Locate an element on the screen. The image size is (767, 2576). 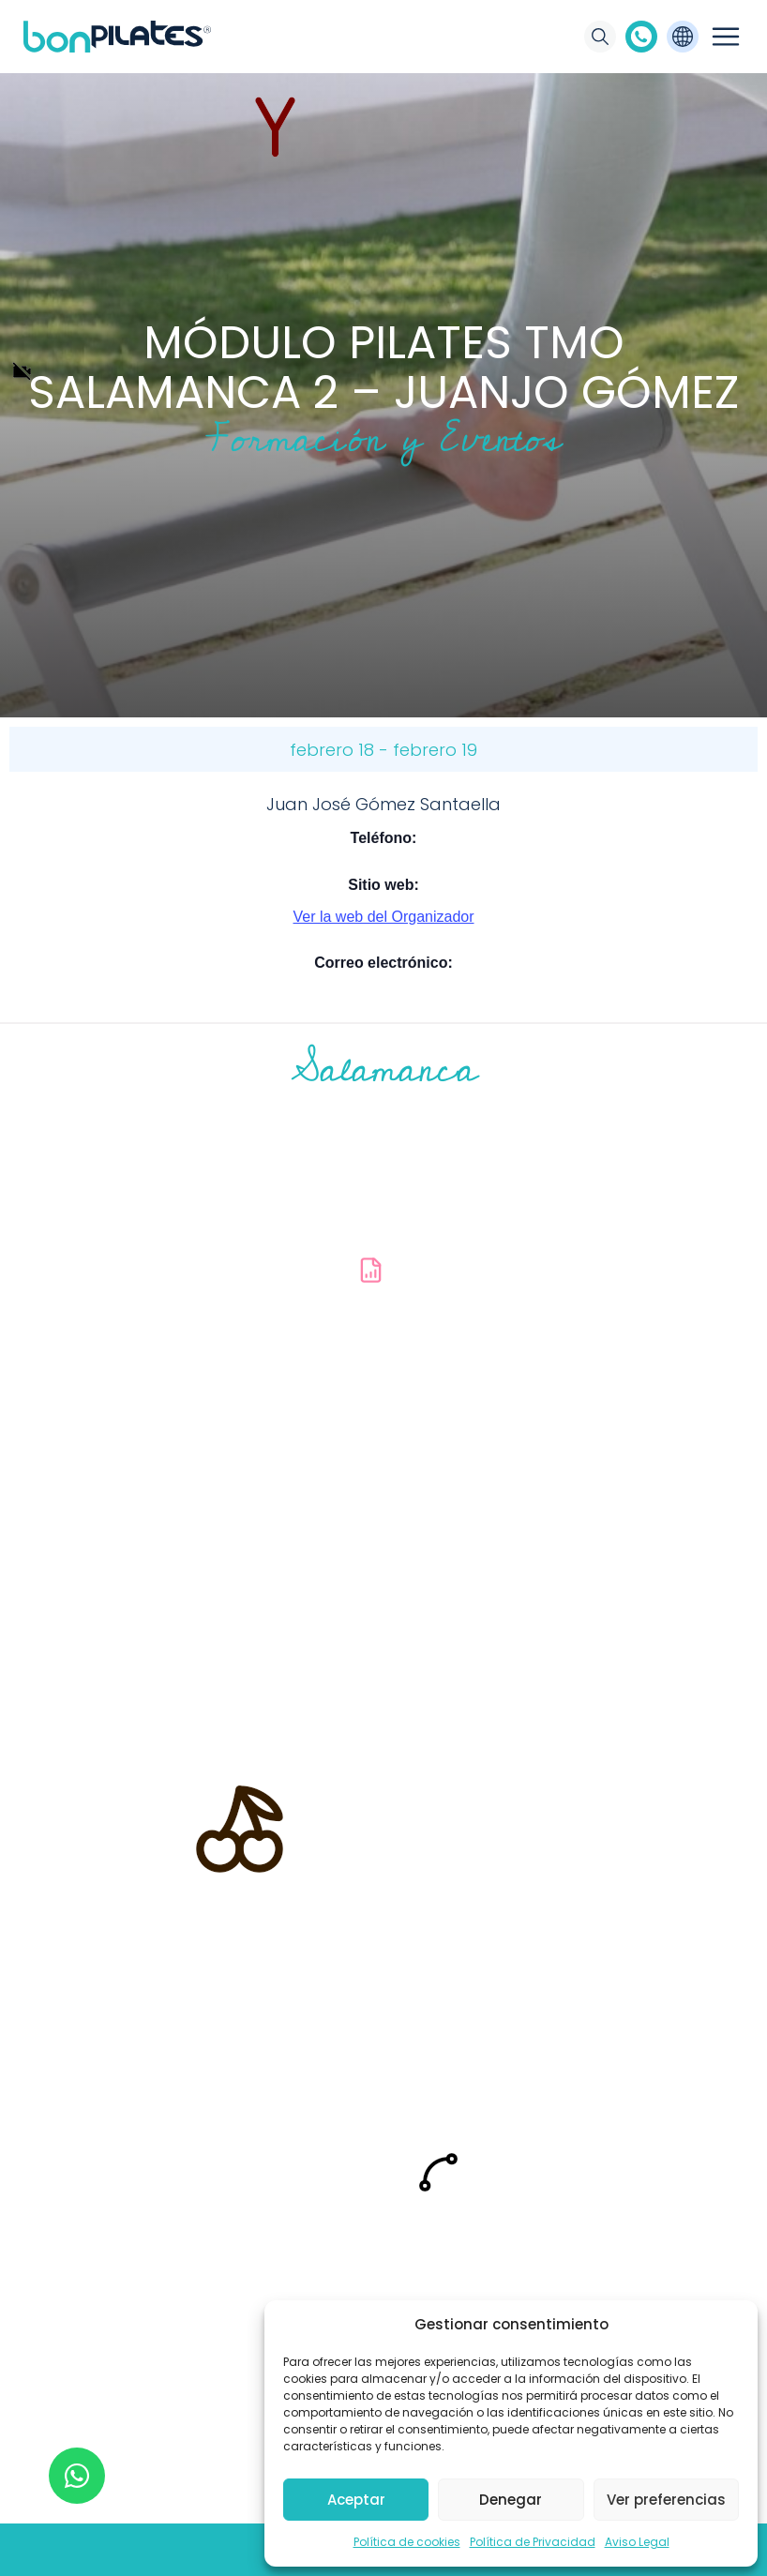
camera is currently disabled or off is located at coordinates (22, 371).